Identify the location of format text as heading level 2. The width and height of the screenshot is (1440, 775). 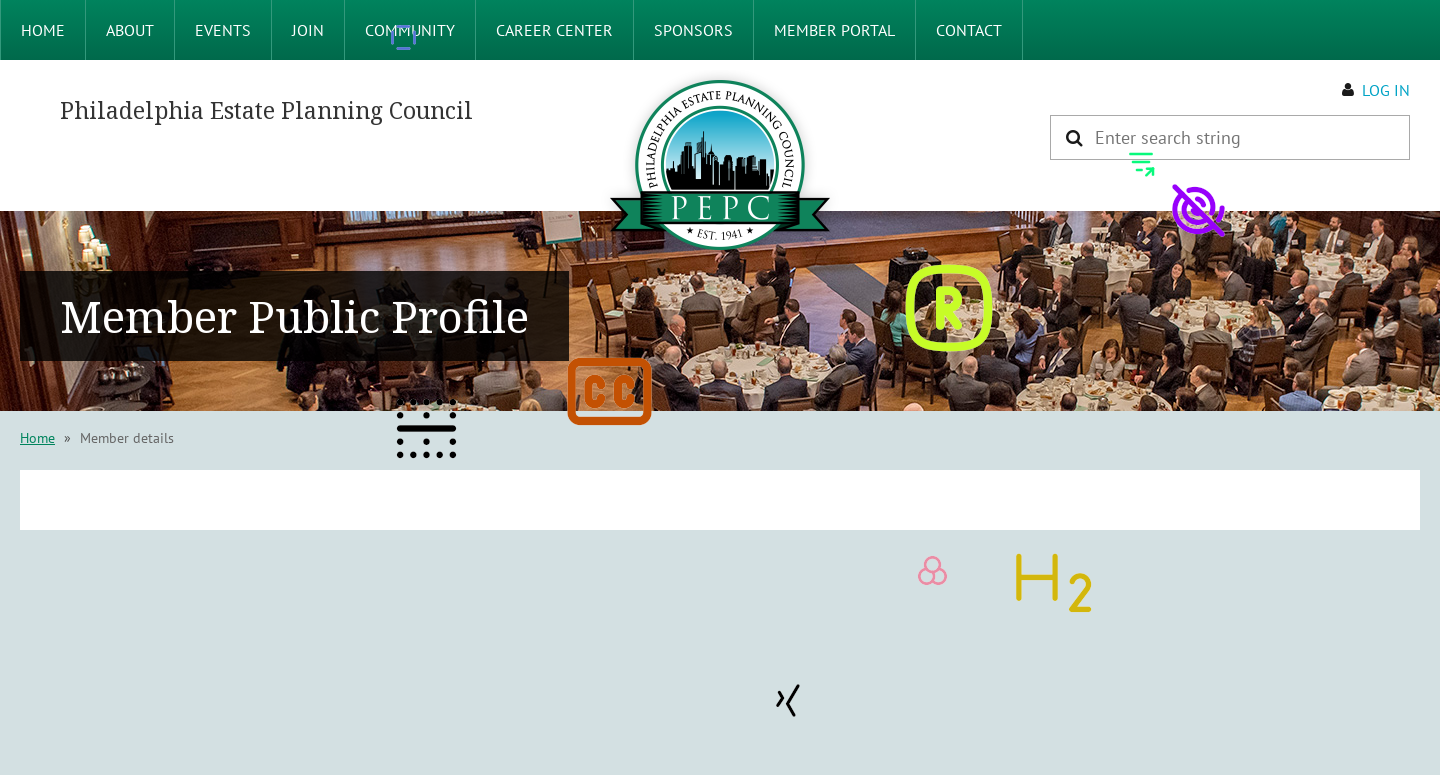
(1049, 581).